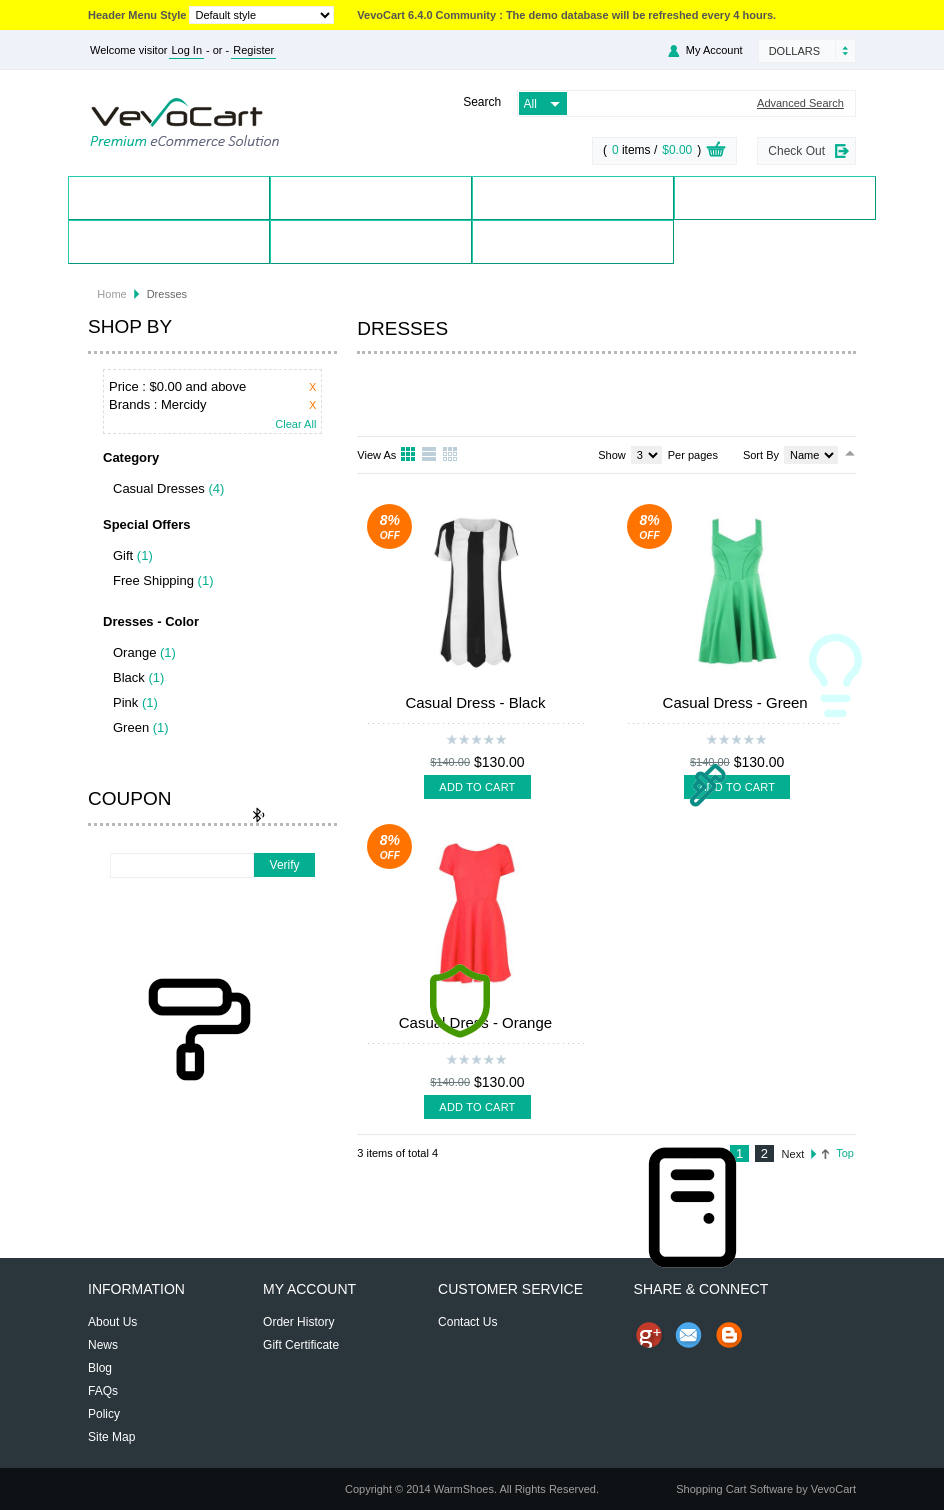  What do you see at coordinates (707, 785) in the screenshot?
I see `access tools or settings` at bounding box center [707, 785].